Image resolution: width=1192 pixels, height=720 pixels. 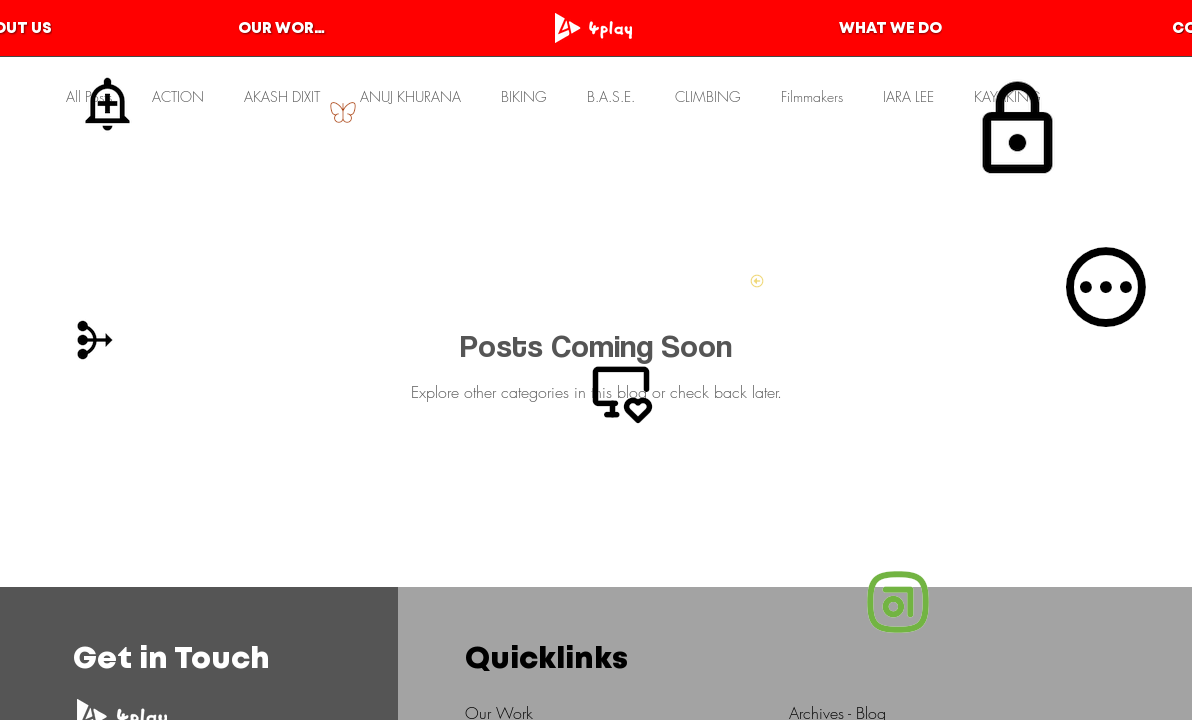 I want to click on go back to the previous screen, so click(x=757, y=281).